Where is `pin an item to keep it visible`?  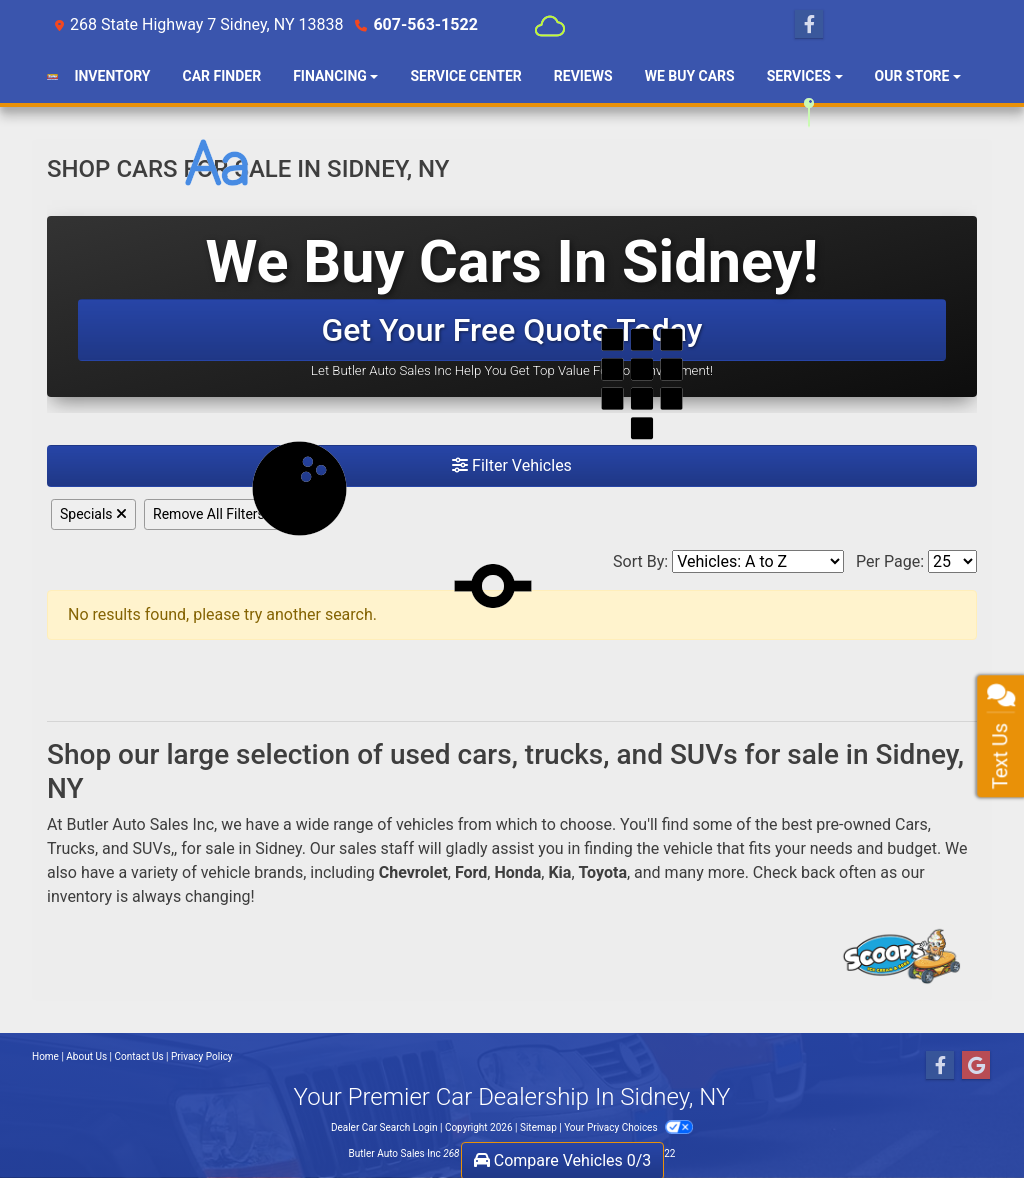
pin an item to keep it visible is located at coordinates (809, 113).